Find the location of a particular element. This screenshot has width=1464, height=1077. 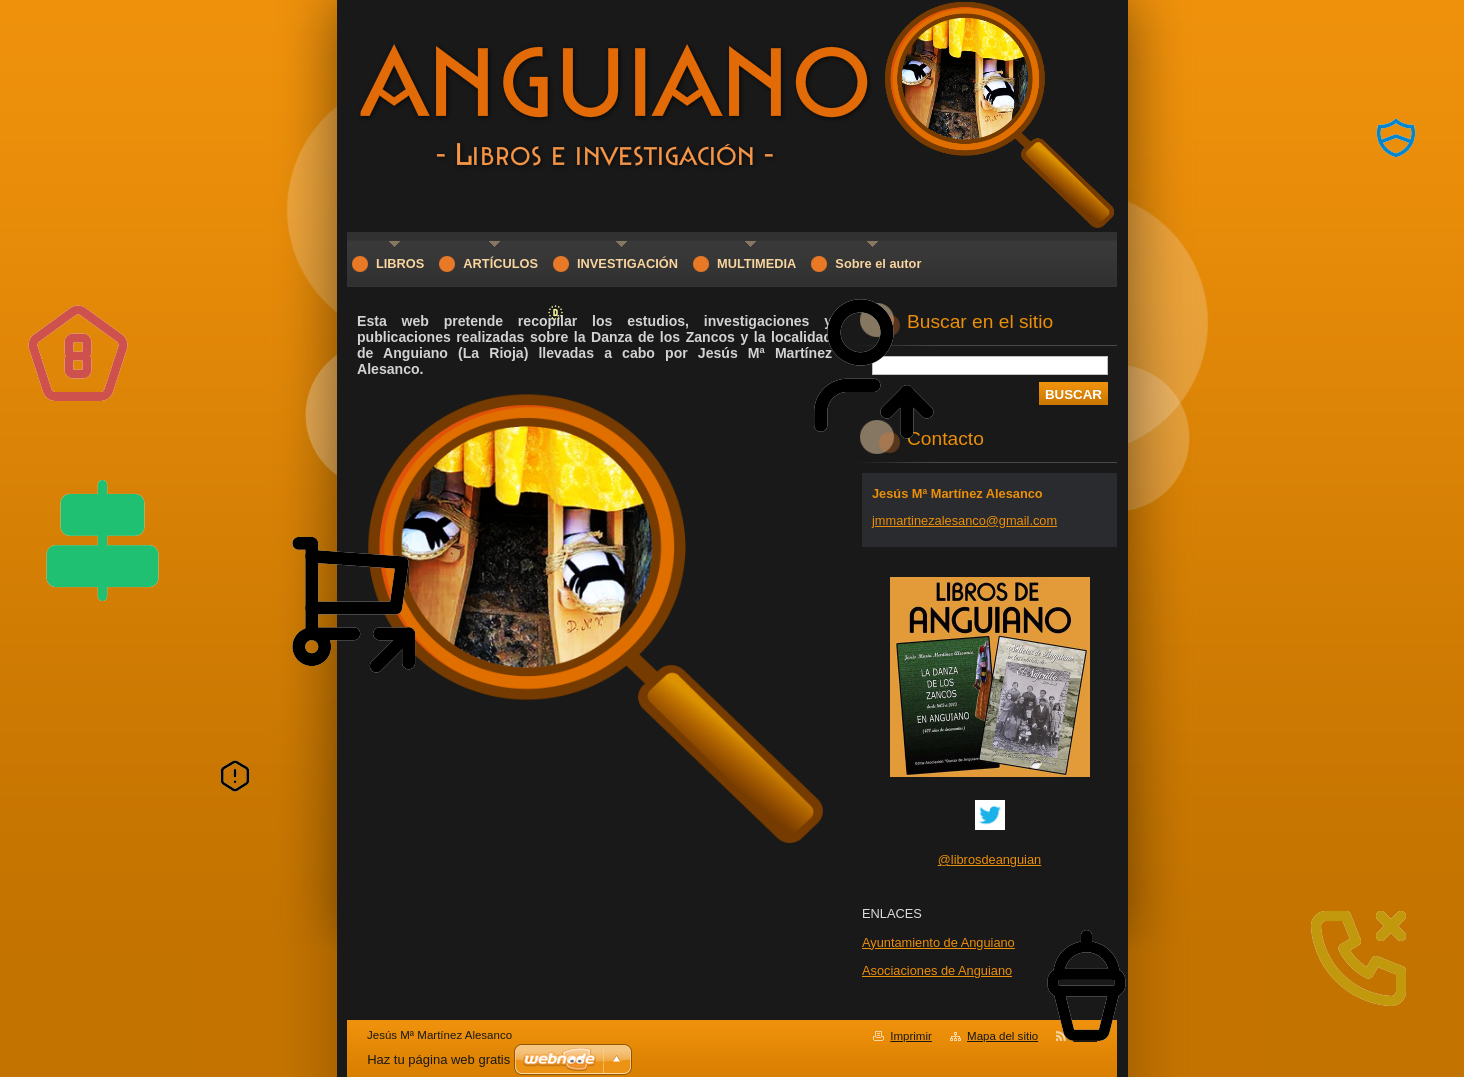

indicates step 8 in a multi-step process is located at coordinates (78, 356).